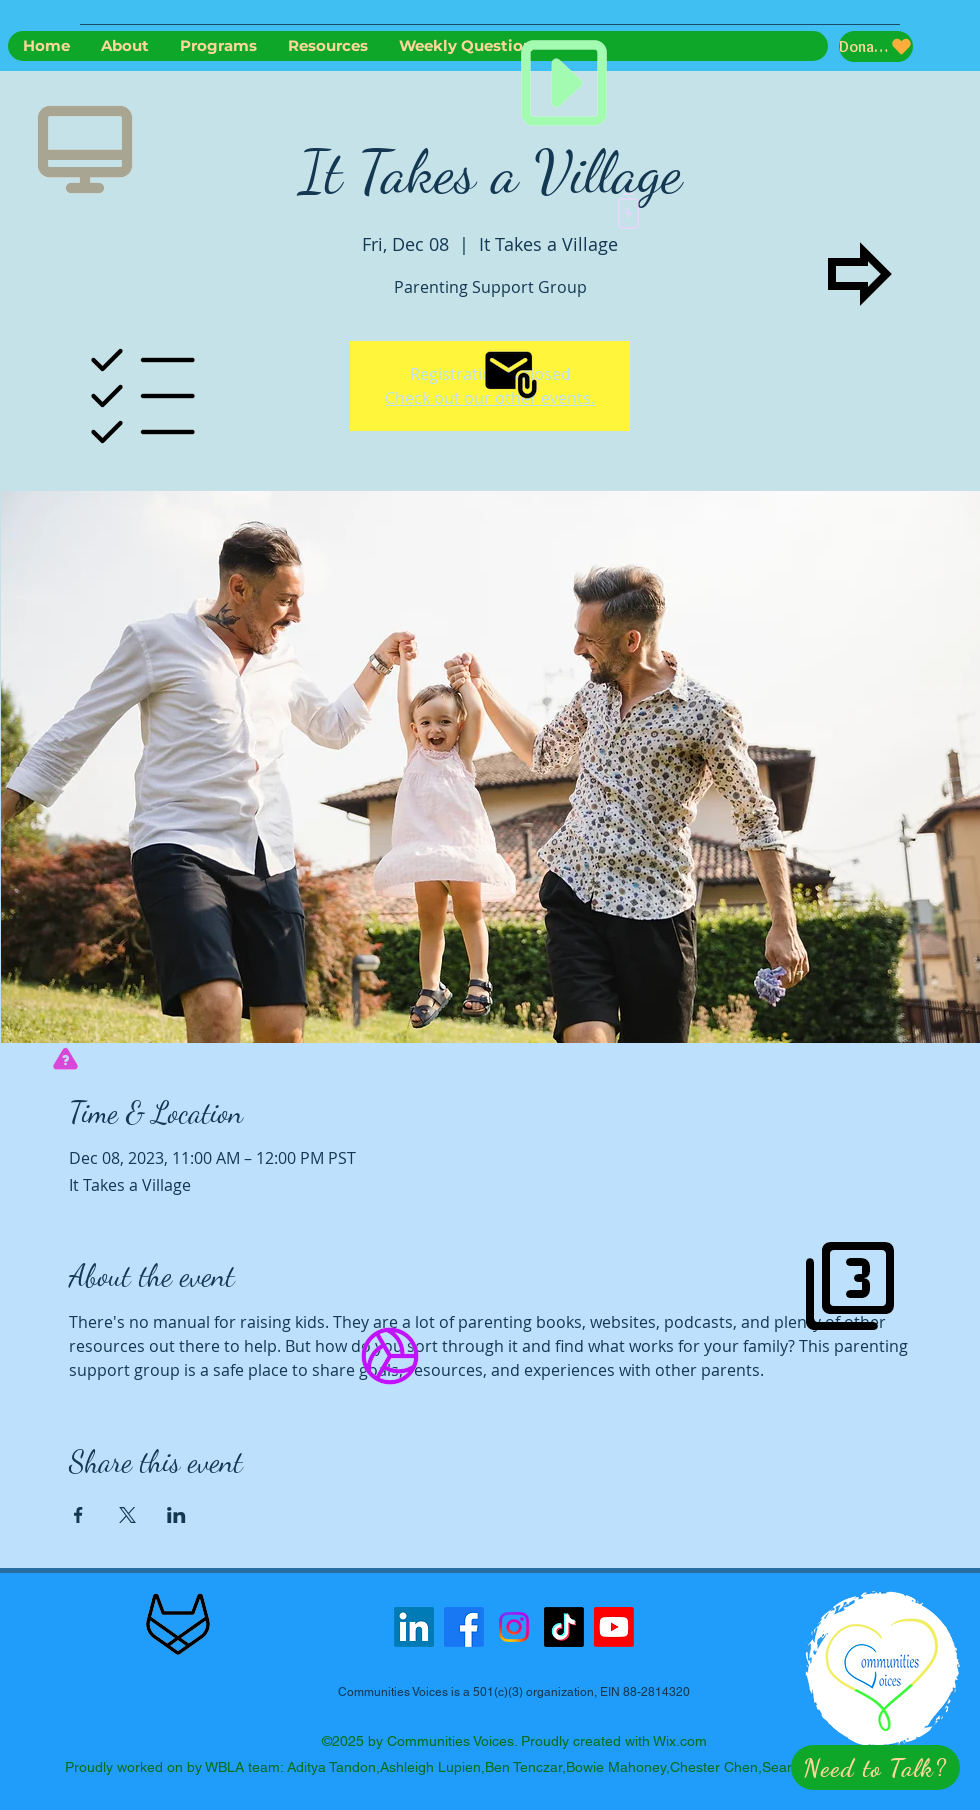 This screenshot has height=1810, width=980. I want to click on access volleyball or beach sports content, so click(390, 1356).